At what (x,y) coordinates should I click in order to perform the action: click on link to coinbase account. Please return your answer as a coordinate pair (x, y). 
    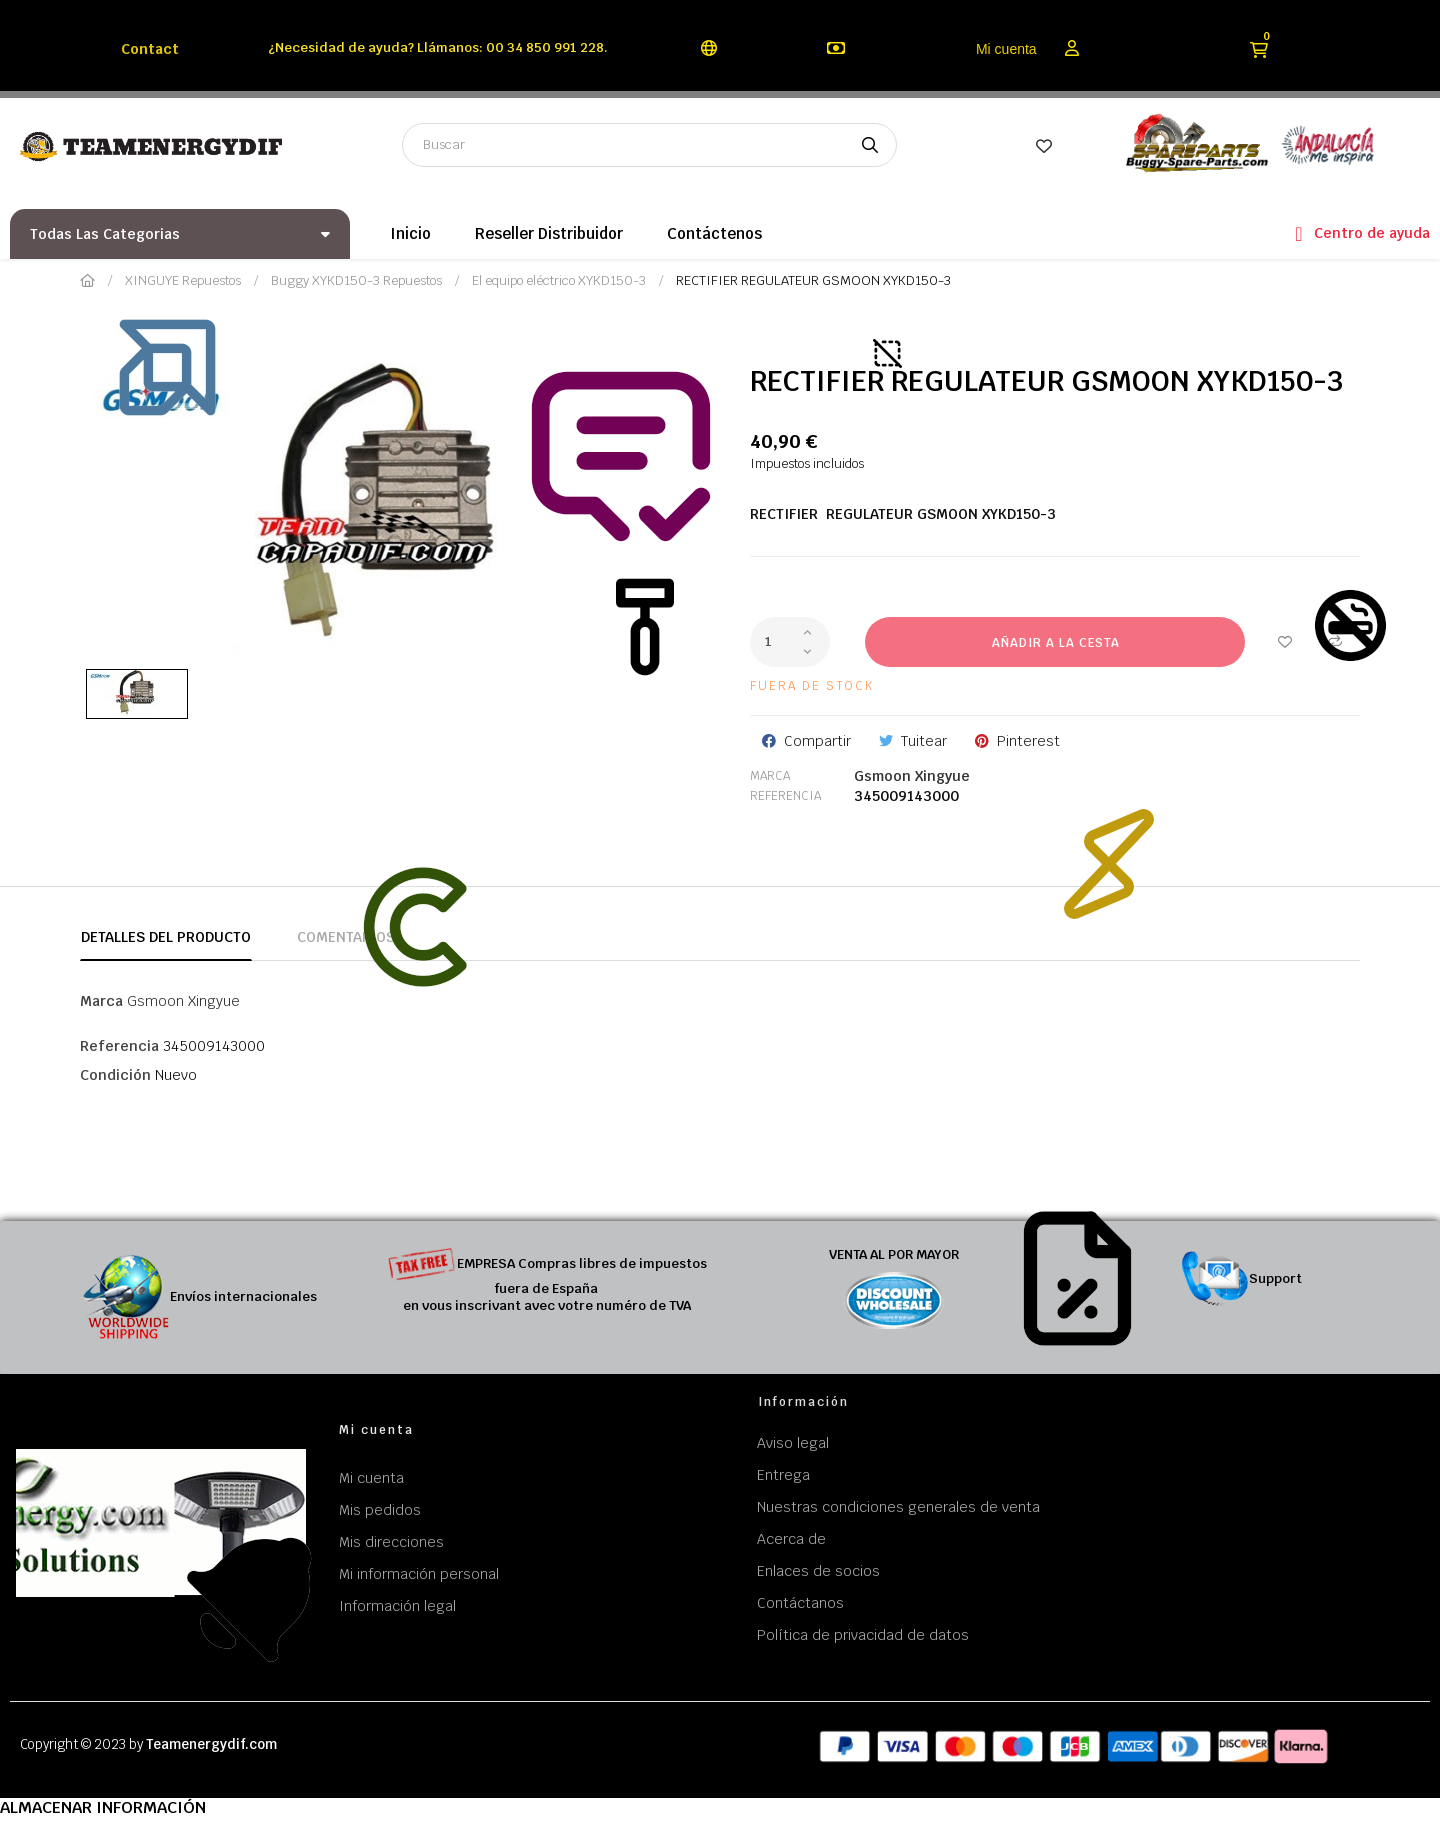
    Looking at the image, I should click on (418, 927).